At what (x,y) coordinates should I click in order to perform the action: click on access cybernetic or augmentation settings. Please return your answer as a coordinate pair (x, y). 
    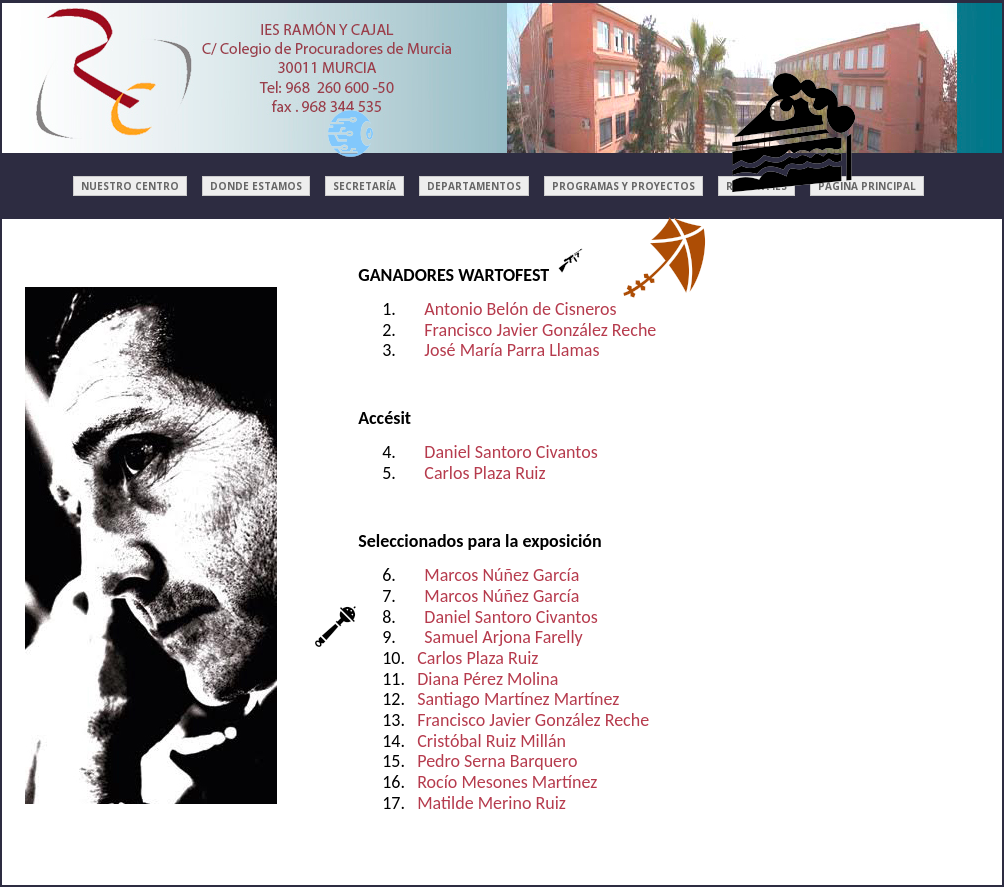
    Looking at the image, I should click on (350, 133).